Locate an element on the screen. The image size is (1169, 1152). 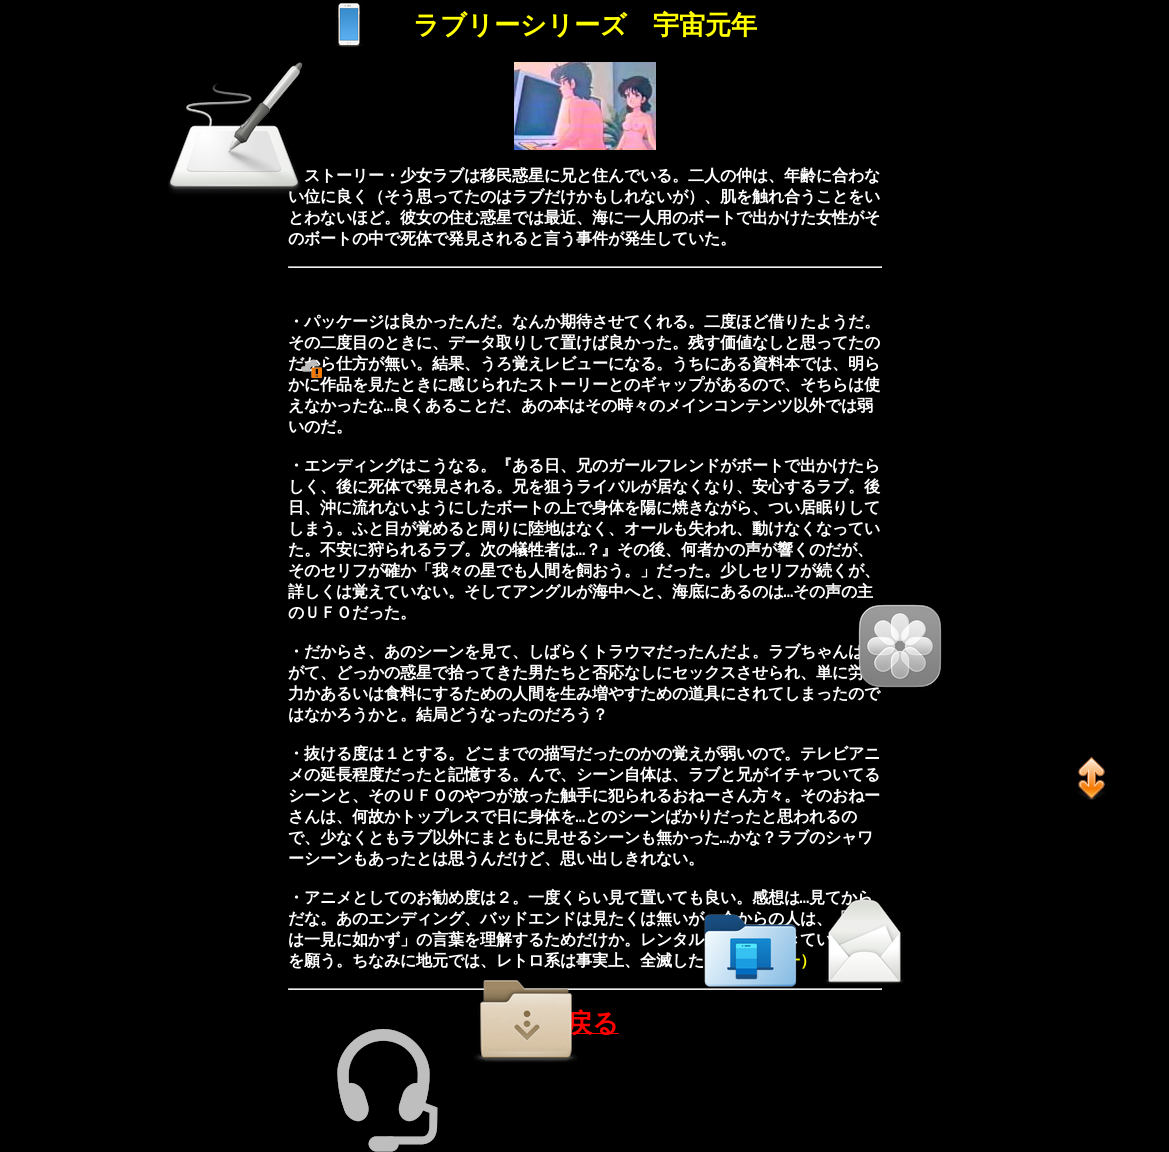
connect a drawing tablet or stylus input device is located at coordinates (236, 129).